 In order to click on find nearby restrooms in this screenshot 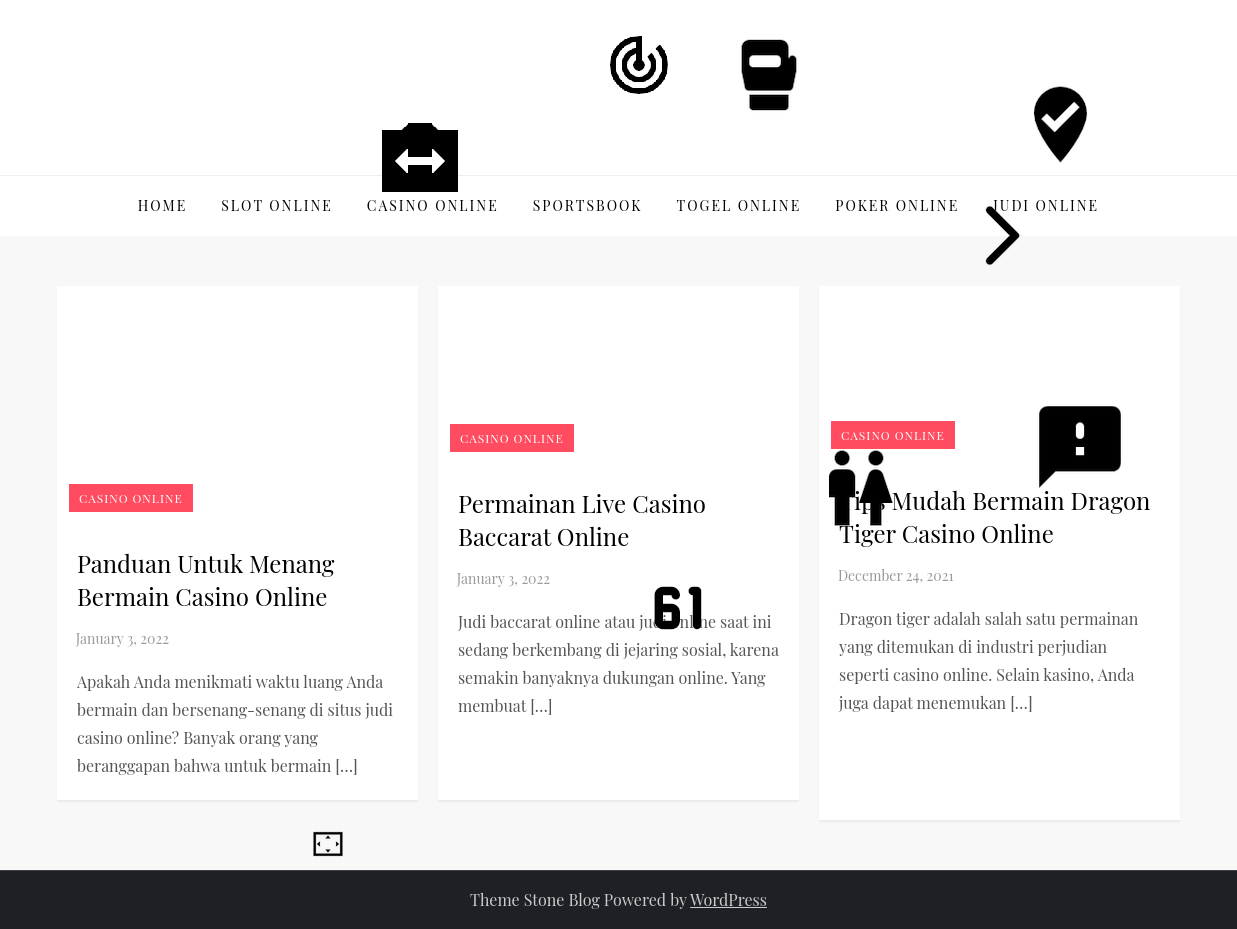, I will do `click(859, 488)`.